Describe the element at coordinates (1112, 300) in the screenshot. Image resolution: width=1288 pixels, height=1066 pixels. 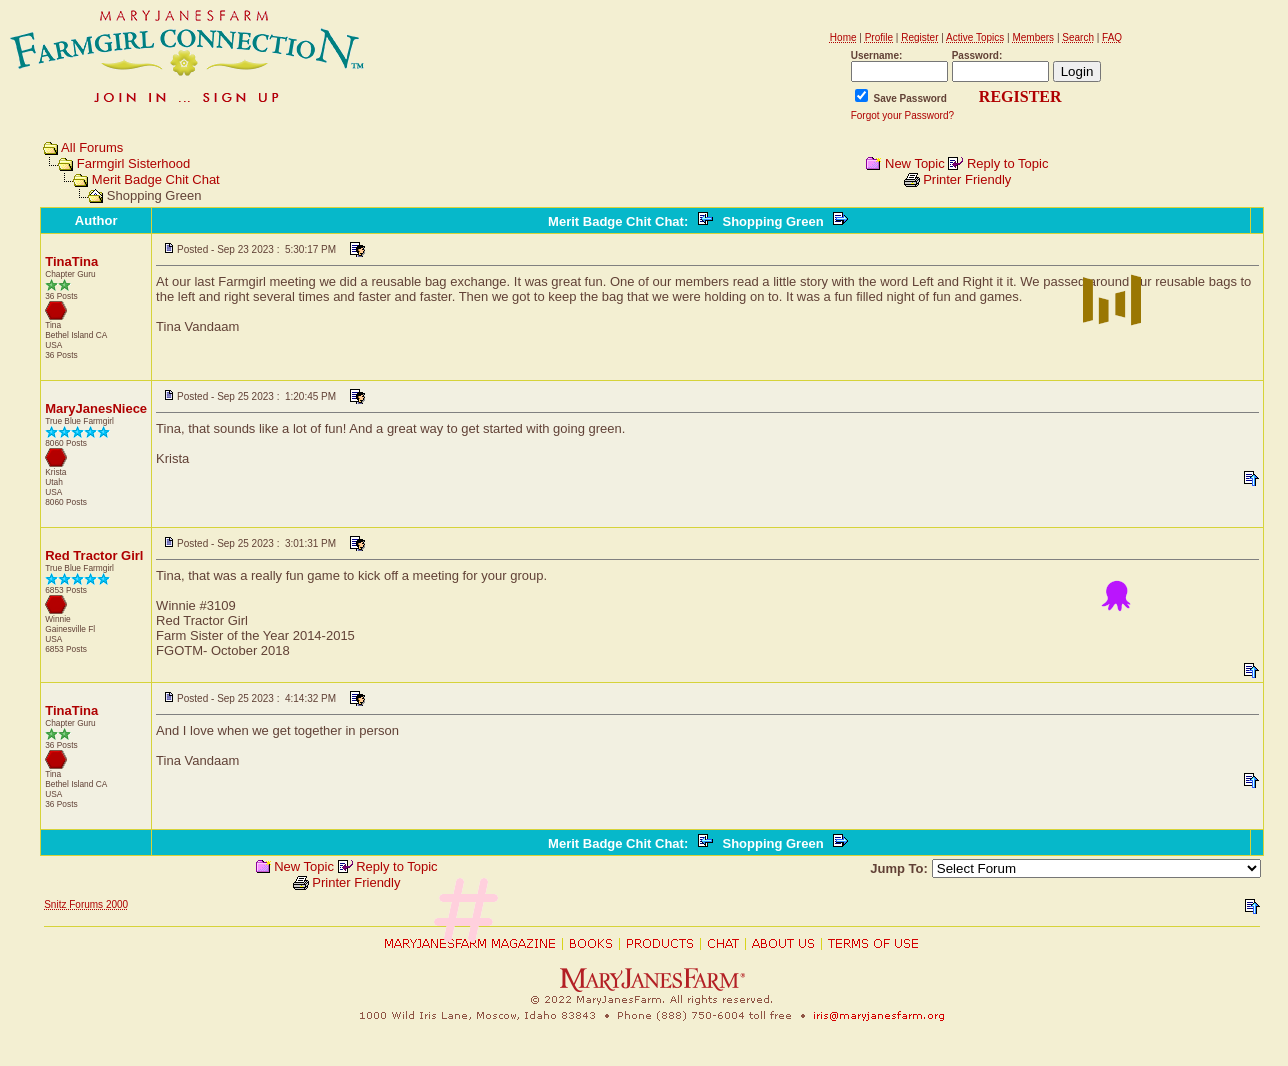
I see `bytedance company logo` at that location.